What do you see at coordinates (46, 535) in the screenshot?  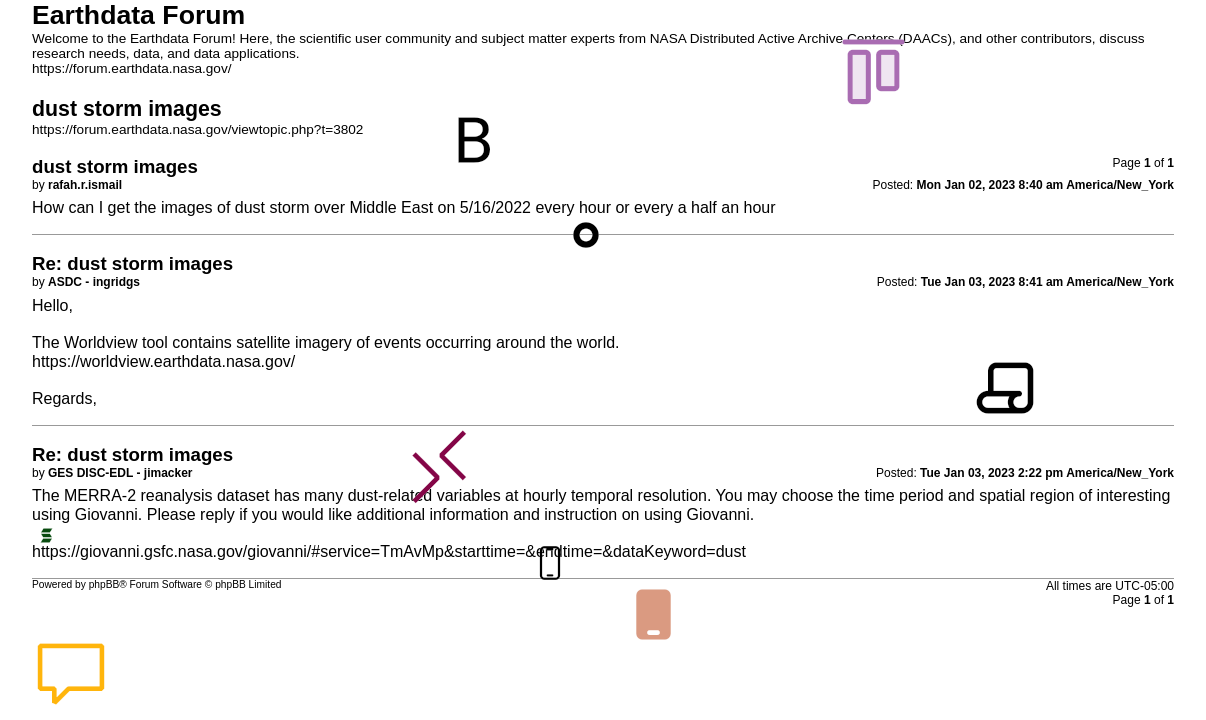 I see `view stacked layers or map overlays` at bounding box center [46, 535].